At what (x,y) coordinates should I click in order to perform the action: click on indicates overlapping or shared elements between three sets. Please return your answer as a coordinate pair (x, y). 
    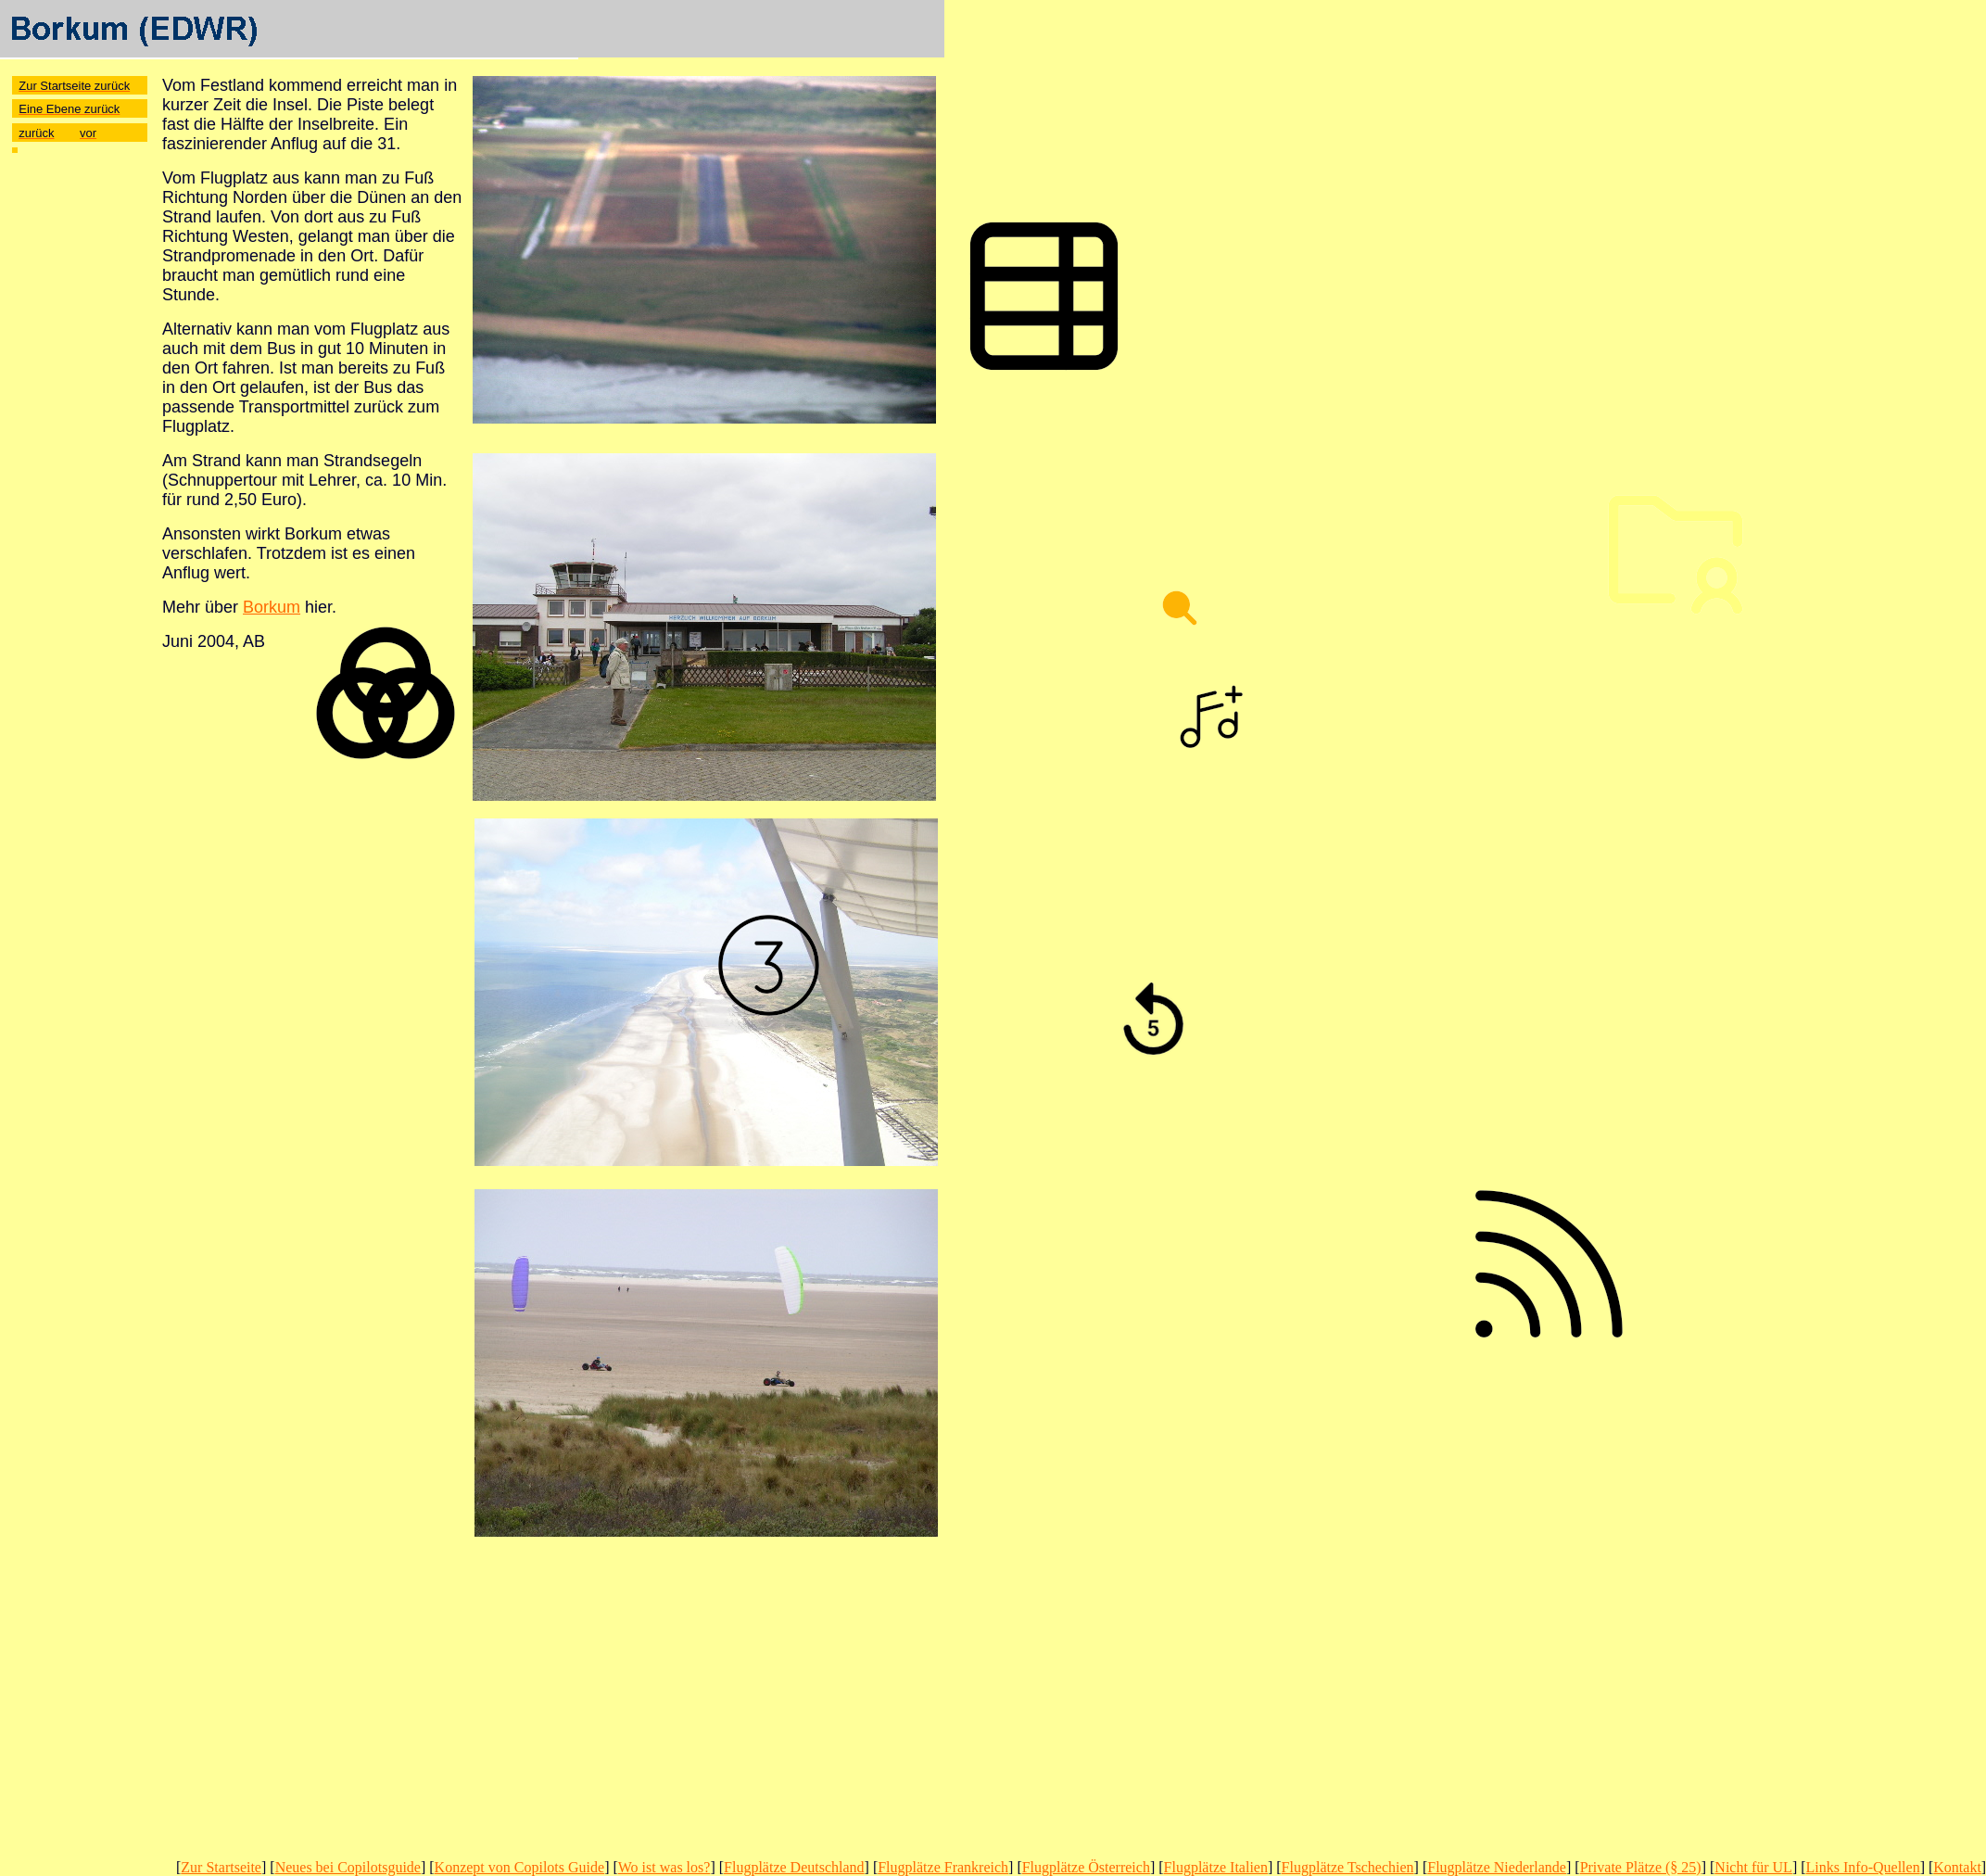
    Looking at the image, I should click on (386, 695).